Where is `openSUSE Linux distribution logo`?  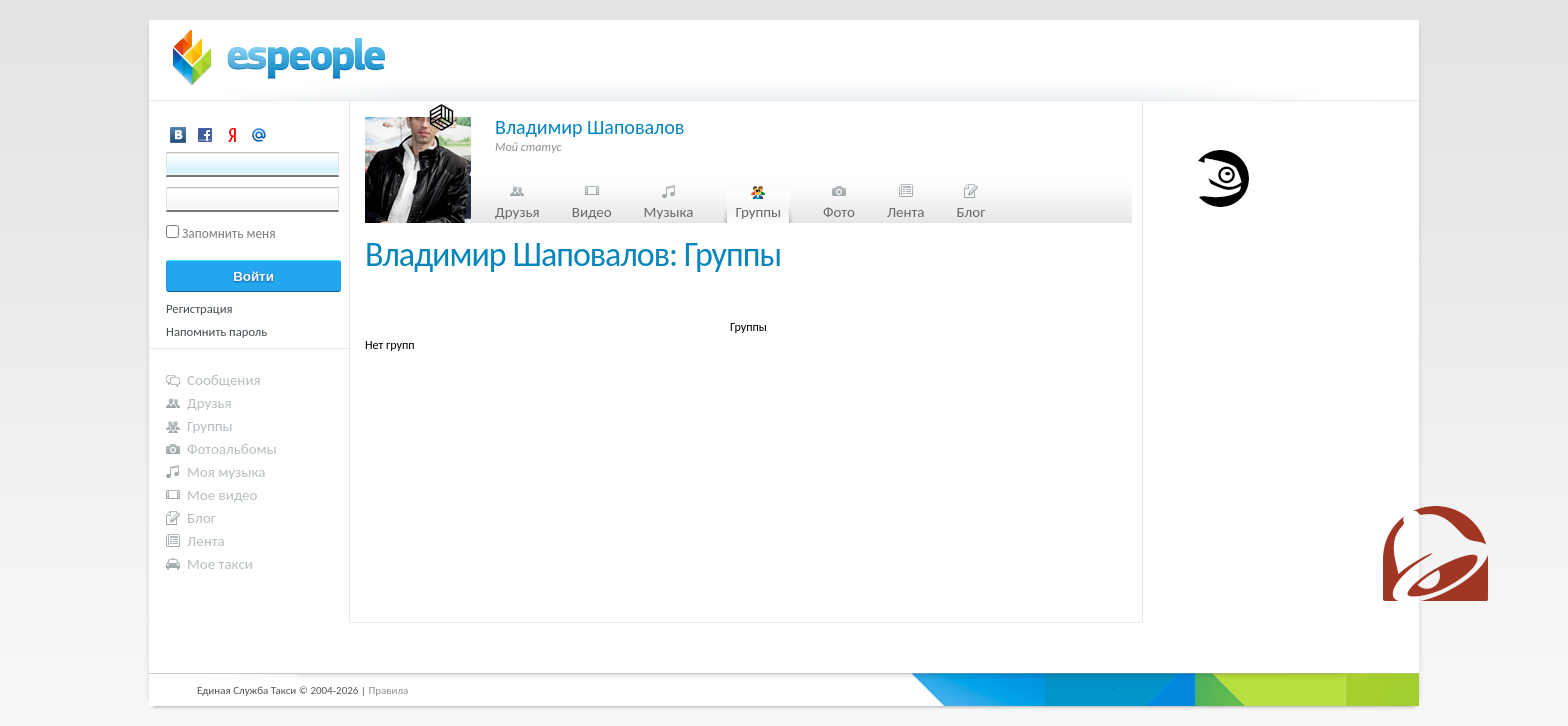 openSUSE Linux distribution logo is located at coordinates (1223, 178).